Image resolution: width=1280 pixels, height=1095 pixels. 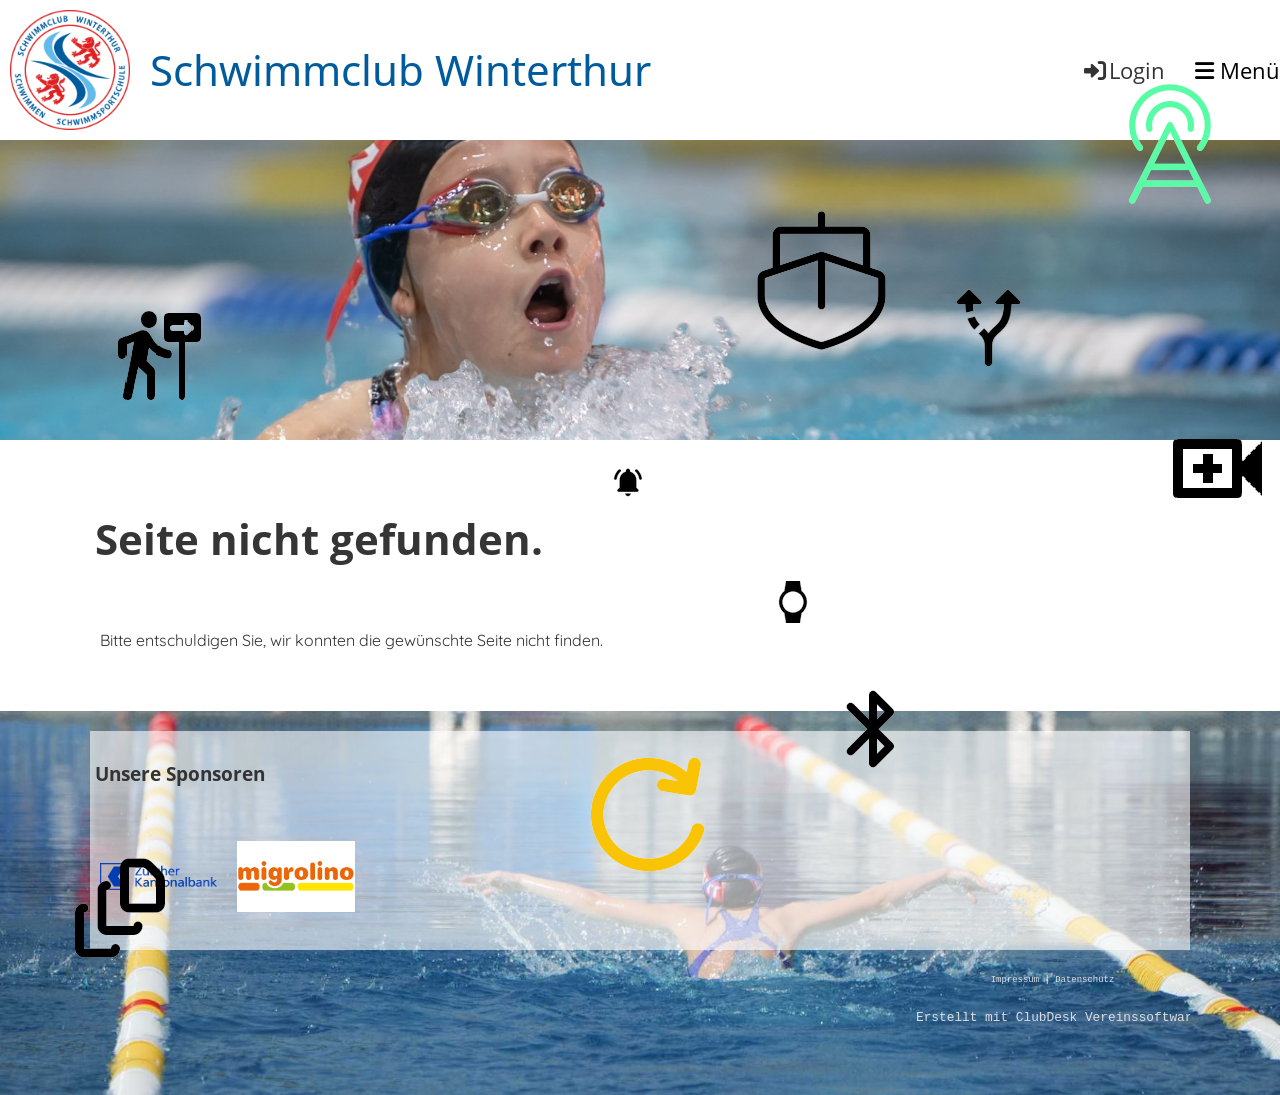 I want to click on access smartwatch settings or paired device, so click(x=793, y=602).